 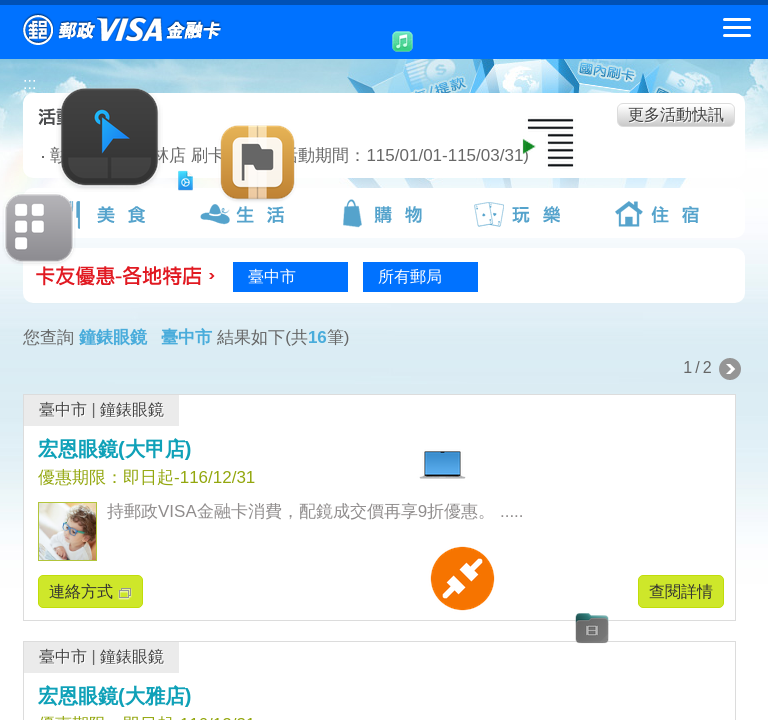 What do you see at coordinates (257, 163) in the screenshot?
I see `a language or localization resource file` at bounding box center [257, 163].